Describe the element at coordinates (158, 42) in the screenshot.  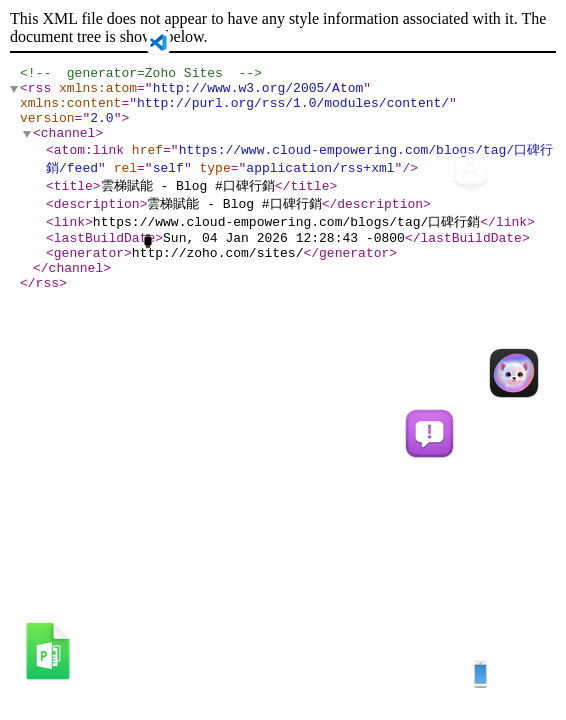
I see `open Visual Studio Code` at that location.